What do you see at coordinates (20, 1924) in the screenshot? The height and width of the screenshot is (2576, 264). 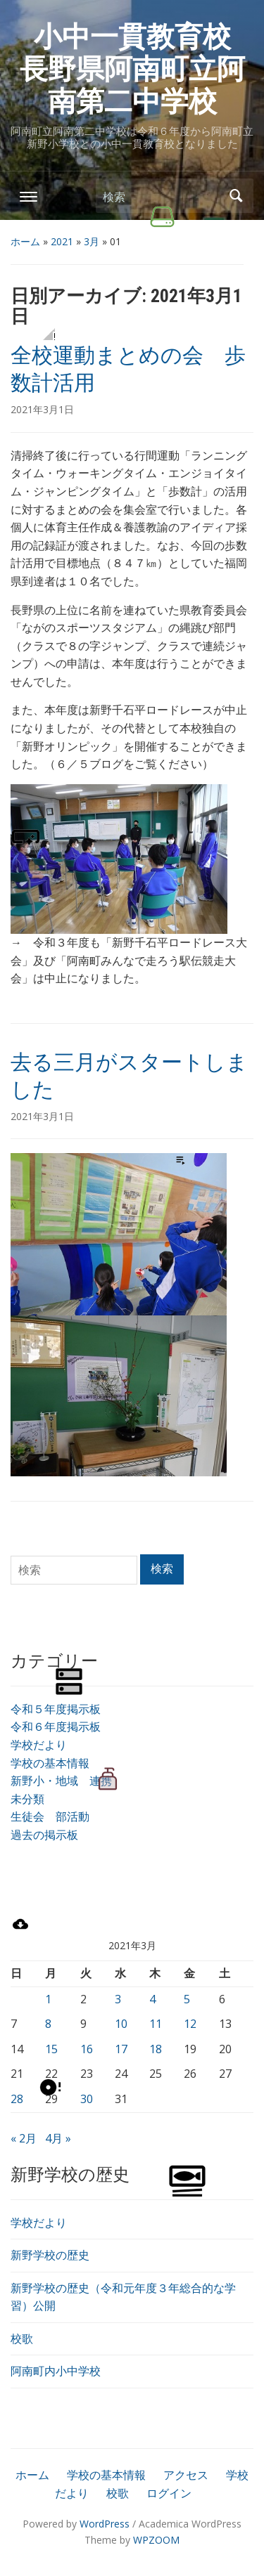 I see `download file from cloud storage` at bounding box center [20, 1924].